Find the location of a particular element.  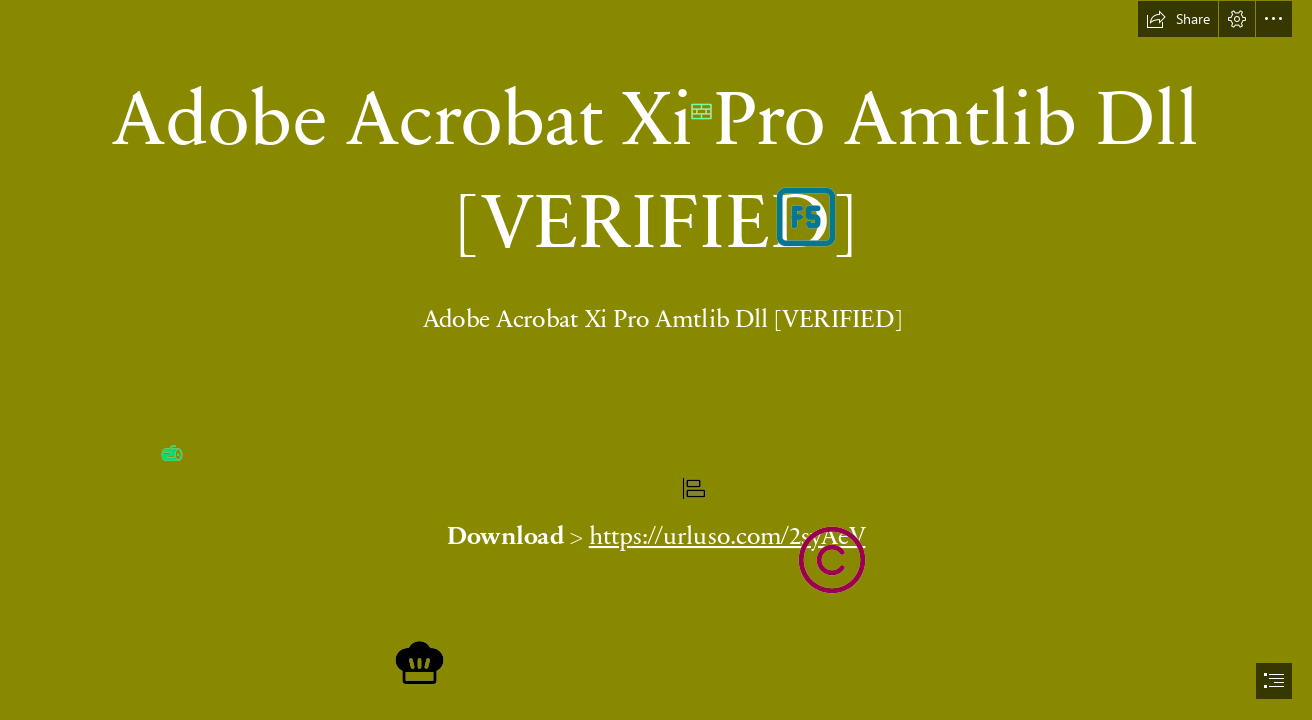

access firewall or security settings is located at coordinates (701, 111).